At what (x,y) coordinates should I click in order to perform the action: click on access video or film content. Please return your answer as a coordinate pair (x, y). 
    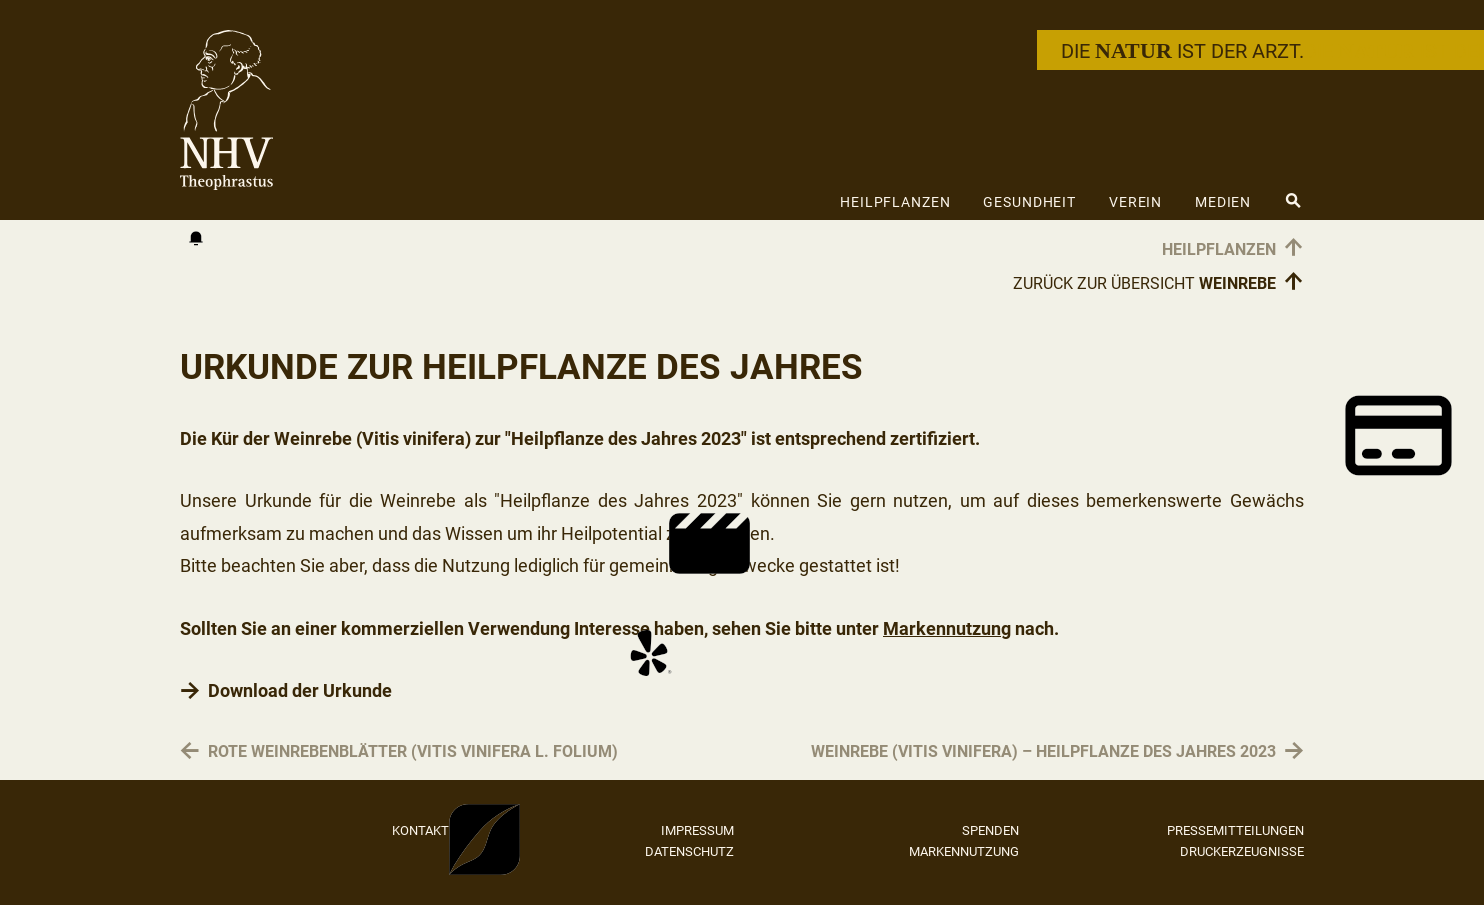
    Looking at the image, I should click on (709, 543).